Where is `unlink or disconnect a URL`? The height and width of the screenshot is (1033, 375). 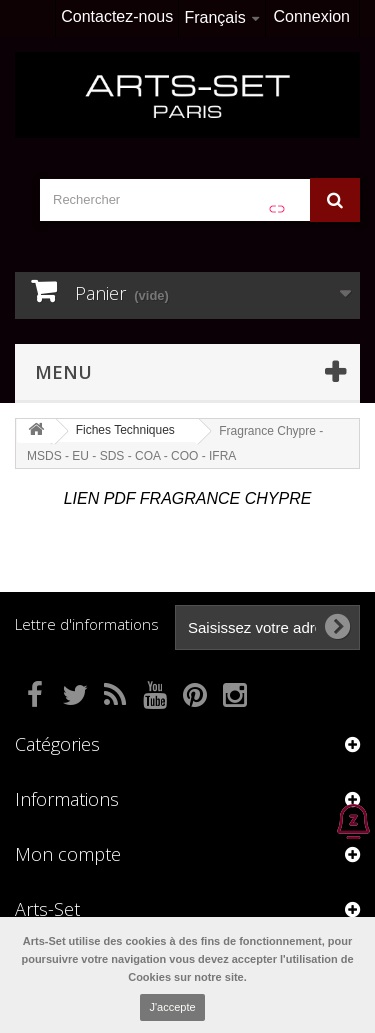 unlink or disconnect a URL is located at coordinates (277, 209).